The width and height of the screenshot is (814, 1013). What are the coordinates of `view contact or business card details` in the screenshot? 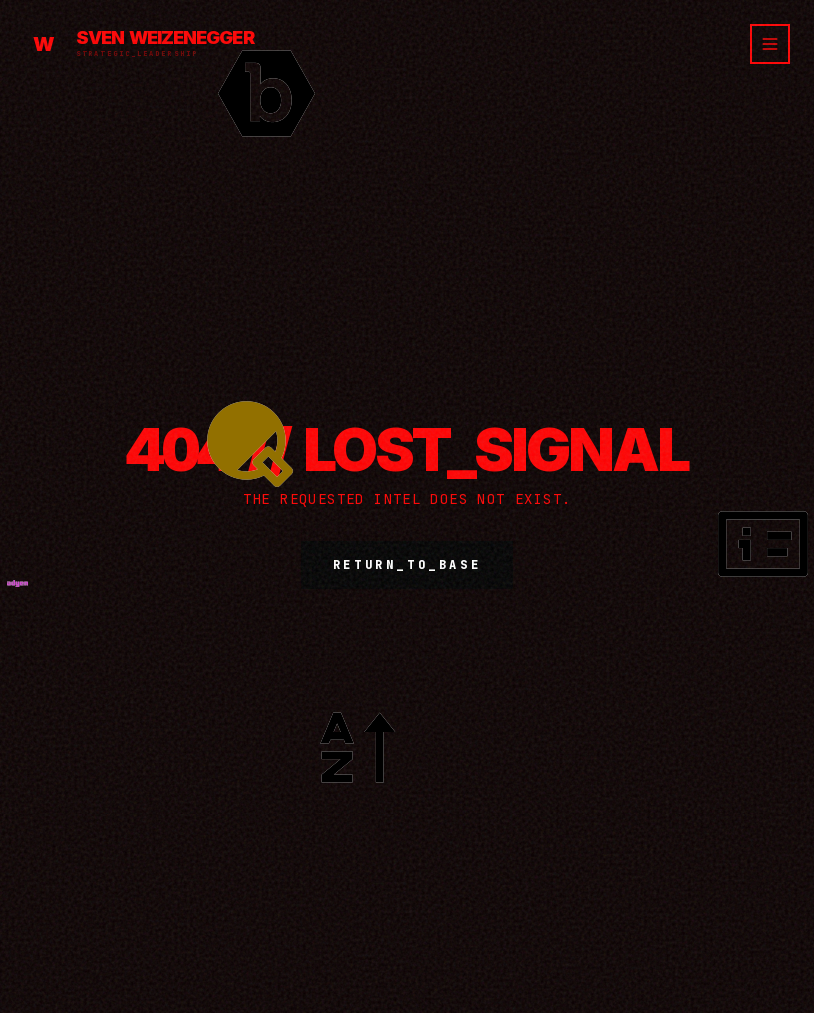 It's located at (763, 544).